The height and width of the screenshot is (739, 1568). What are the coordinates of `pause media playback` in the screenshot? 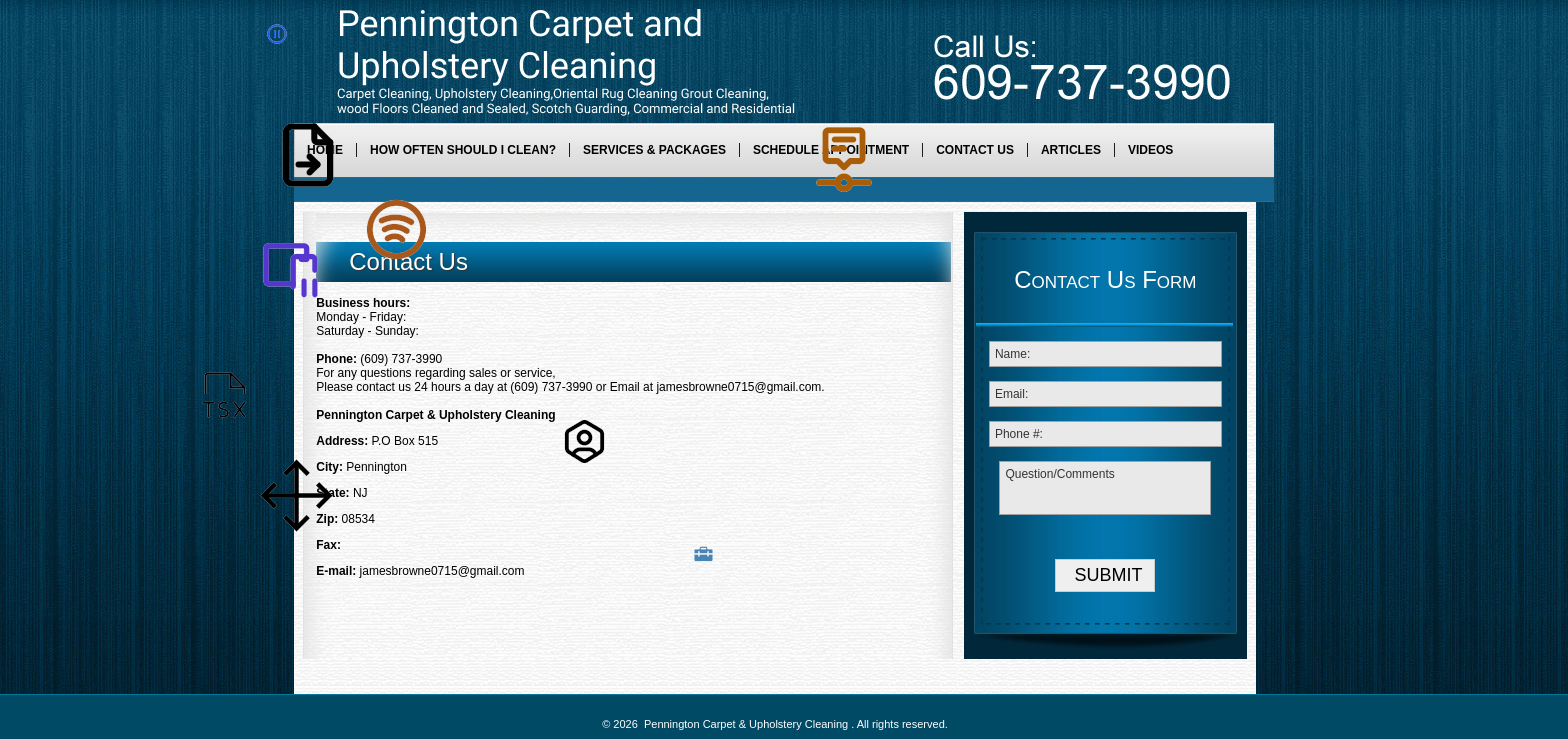 It's located at (277, 34).